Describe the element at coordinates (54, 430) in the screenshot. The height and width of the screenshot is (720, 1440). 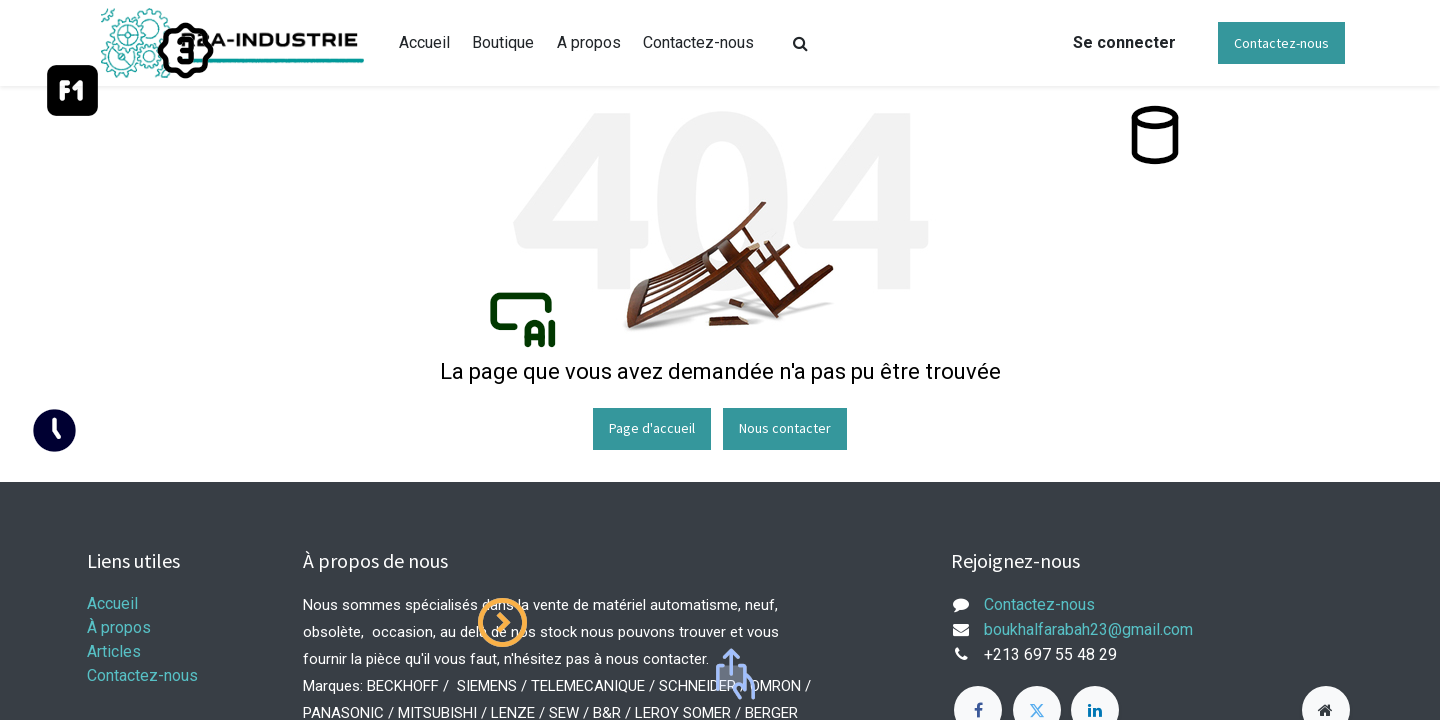
I see `indicates the current time or timestamp` at that location.